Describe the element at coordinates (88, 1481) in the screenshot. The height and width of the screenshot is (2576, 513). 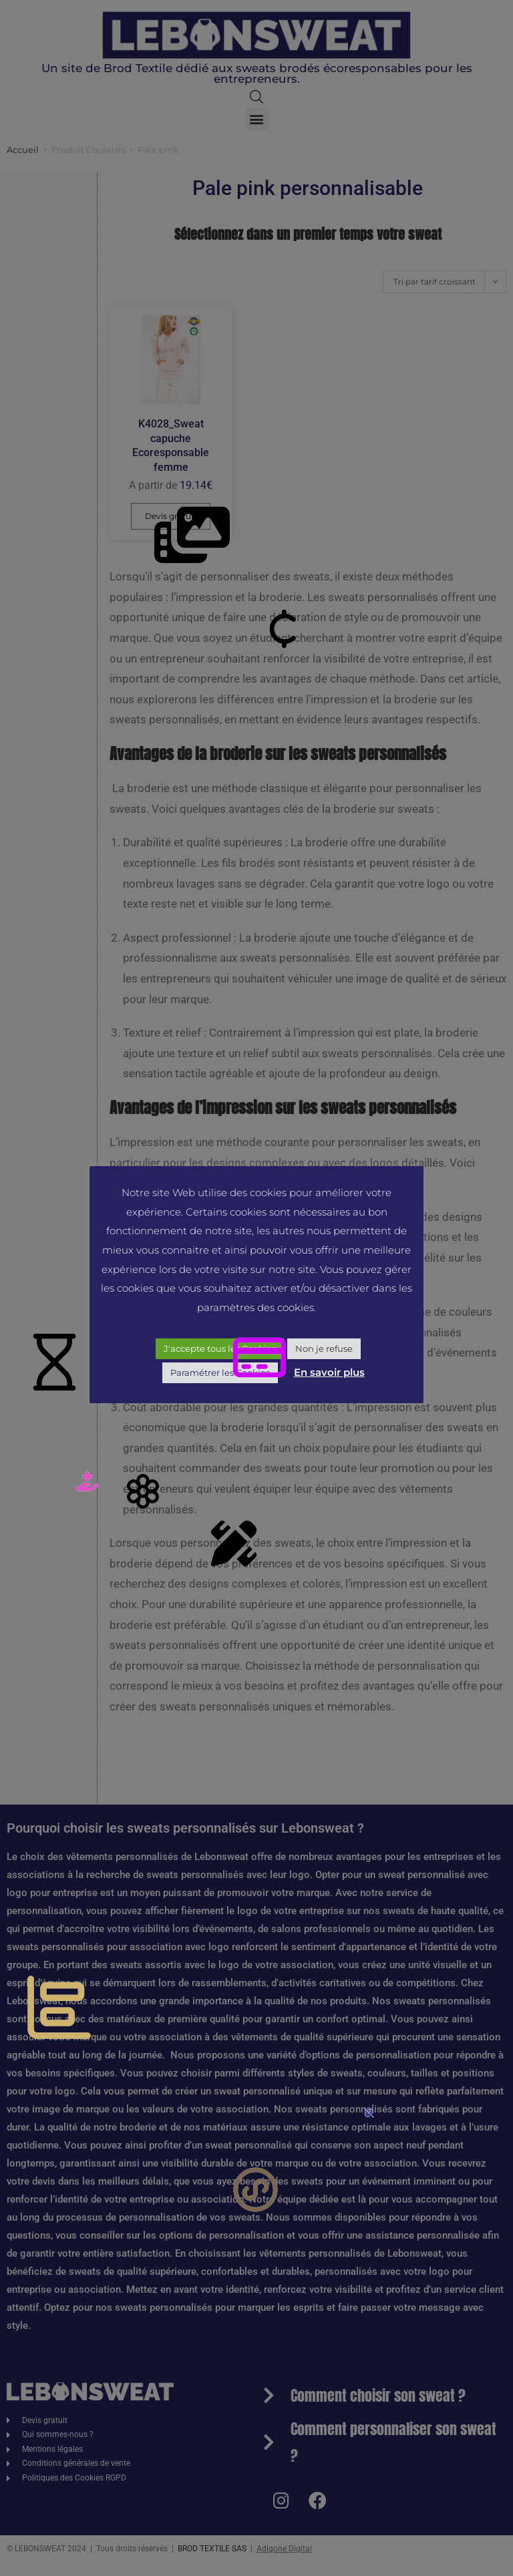
I see `access medical or healthcare services` at that location.